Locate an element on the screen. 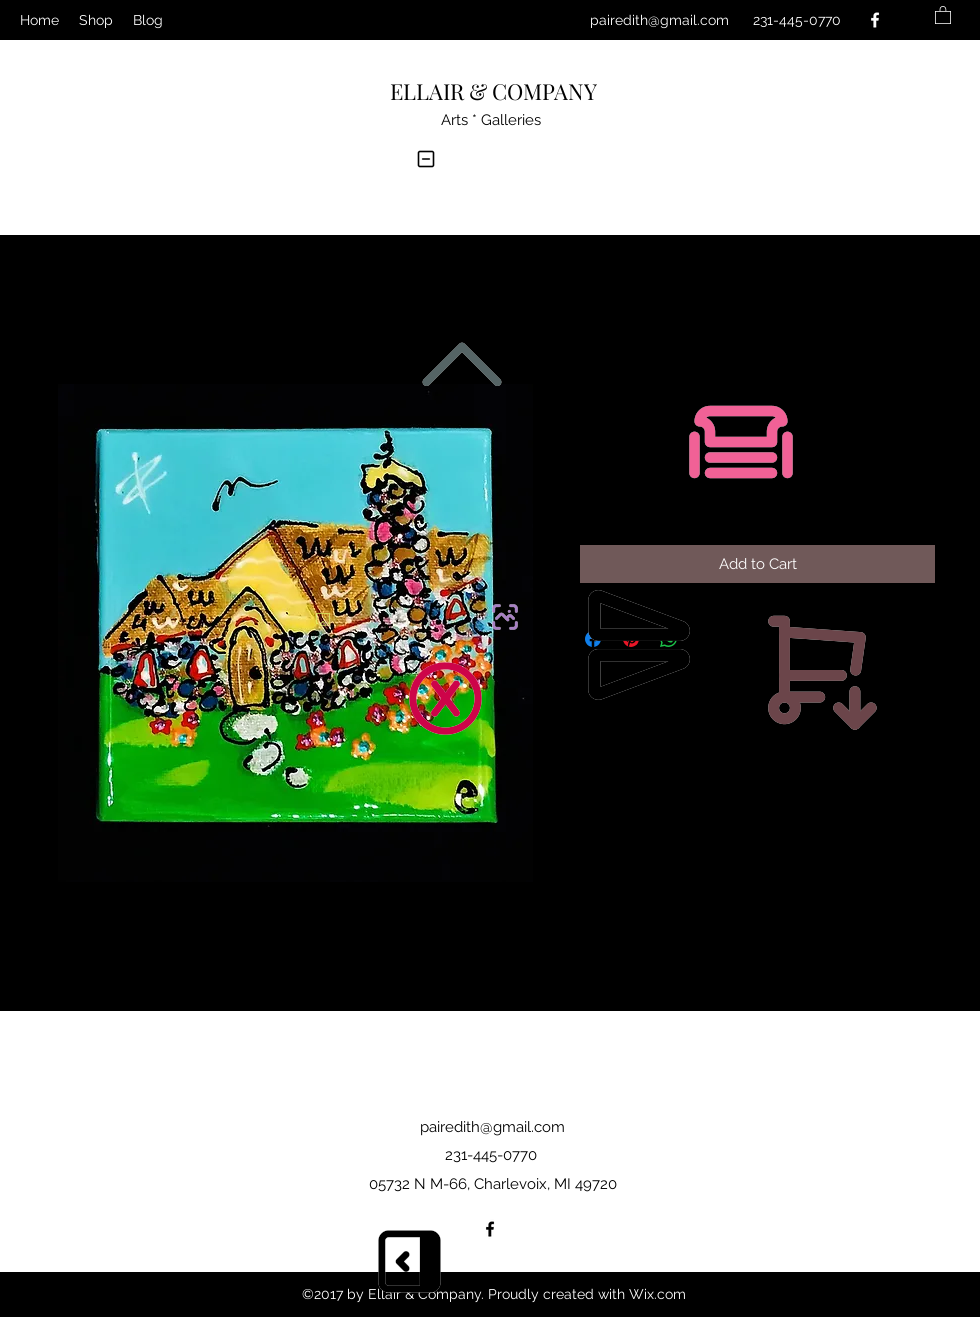 This screenshot has height=1319, width=980. scan or digitize a photo is located at coordinates (505, 617).